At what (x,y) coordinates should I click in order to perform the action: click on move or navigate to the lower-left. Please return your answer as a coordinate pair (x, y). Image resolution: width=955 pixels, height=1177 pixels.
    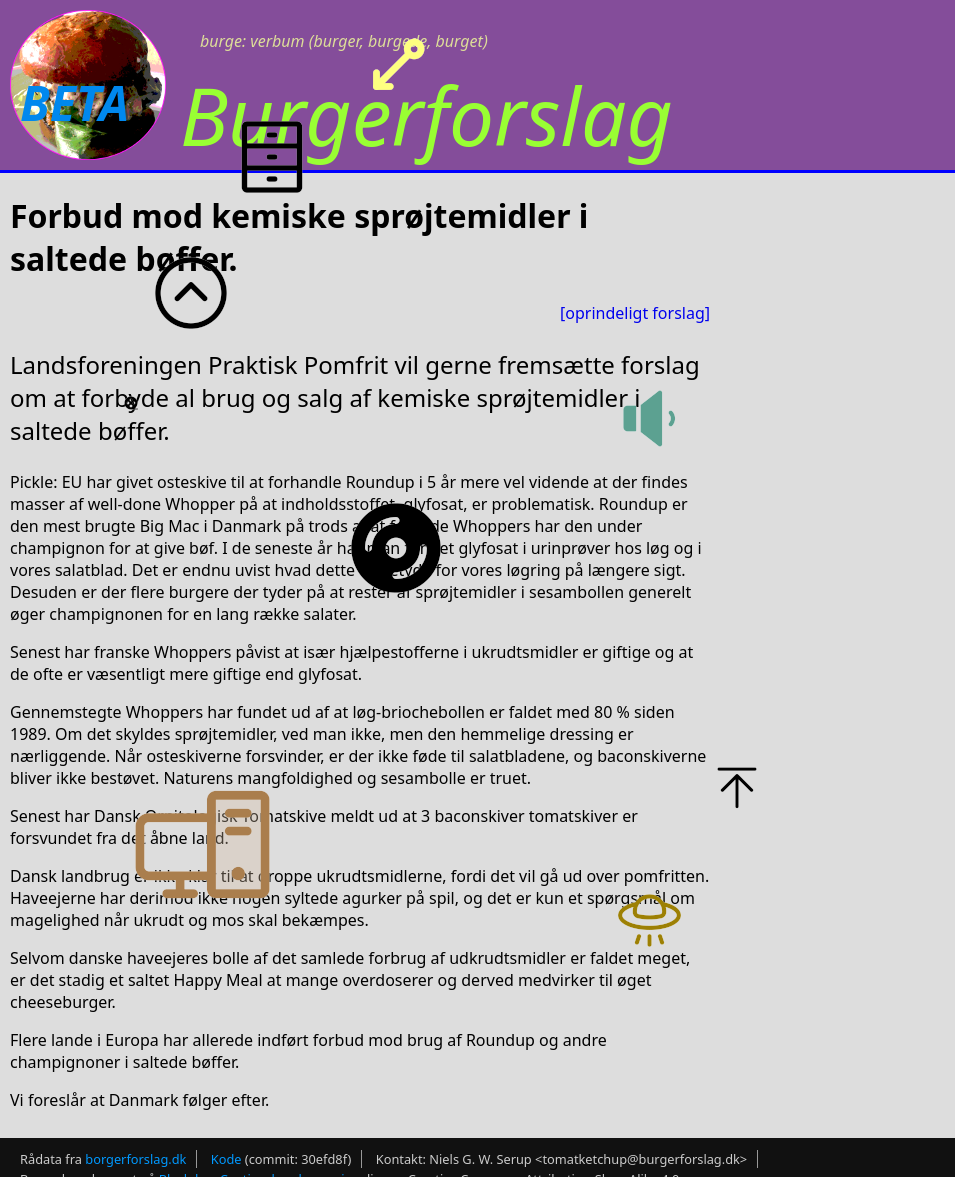
    Looking at the image, I should click on (397, 66).